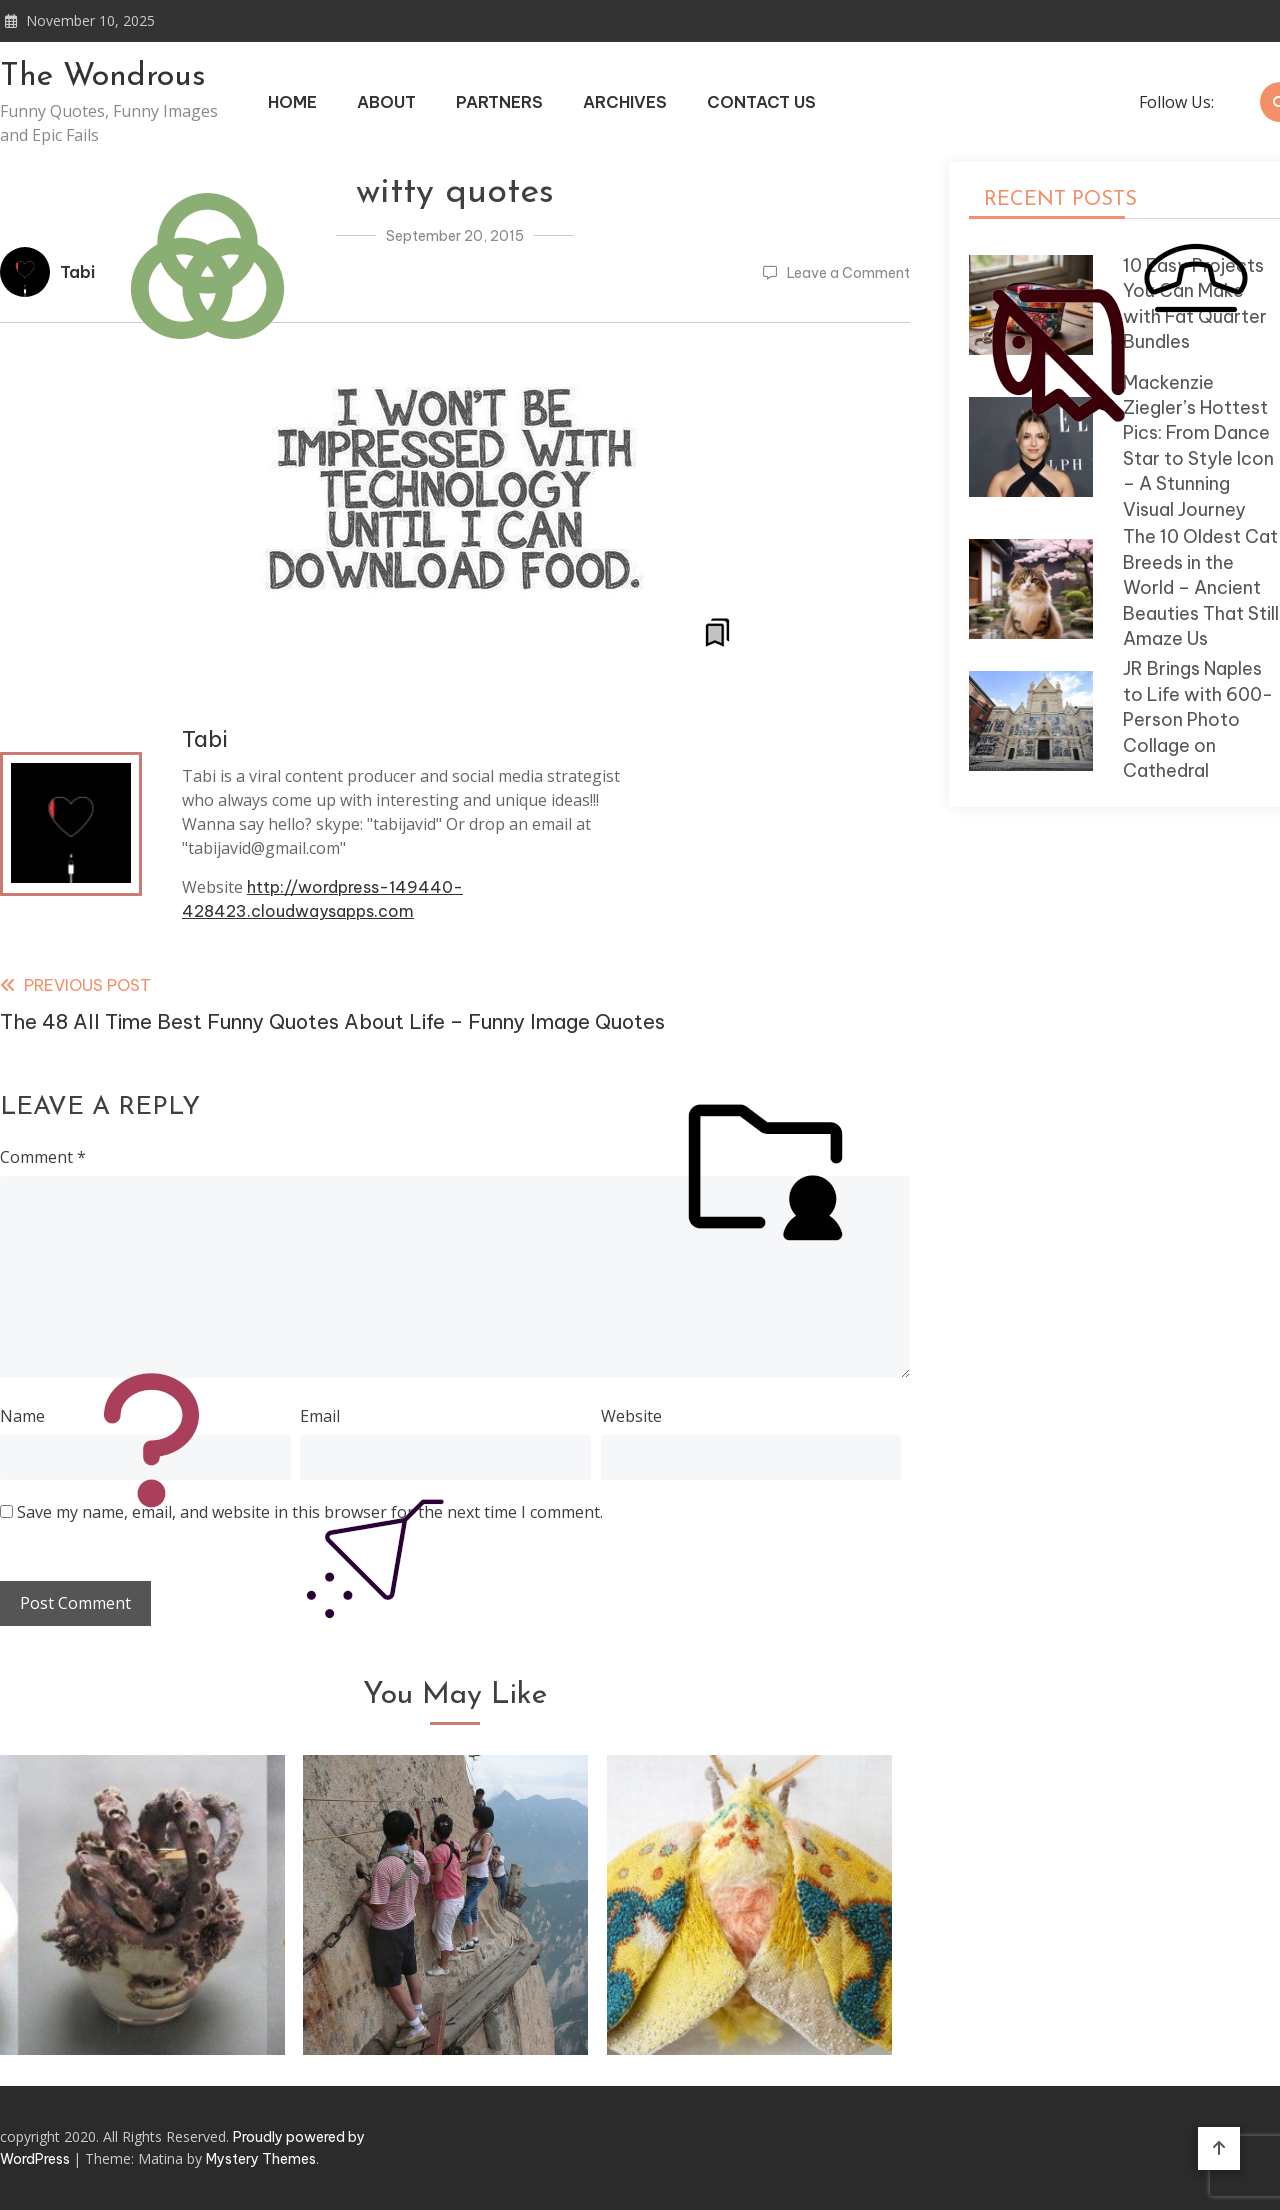  Describe the element at coordinates (717, 632) in the screenshot. I see `view your saved bookmarks` at that location.